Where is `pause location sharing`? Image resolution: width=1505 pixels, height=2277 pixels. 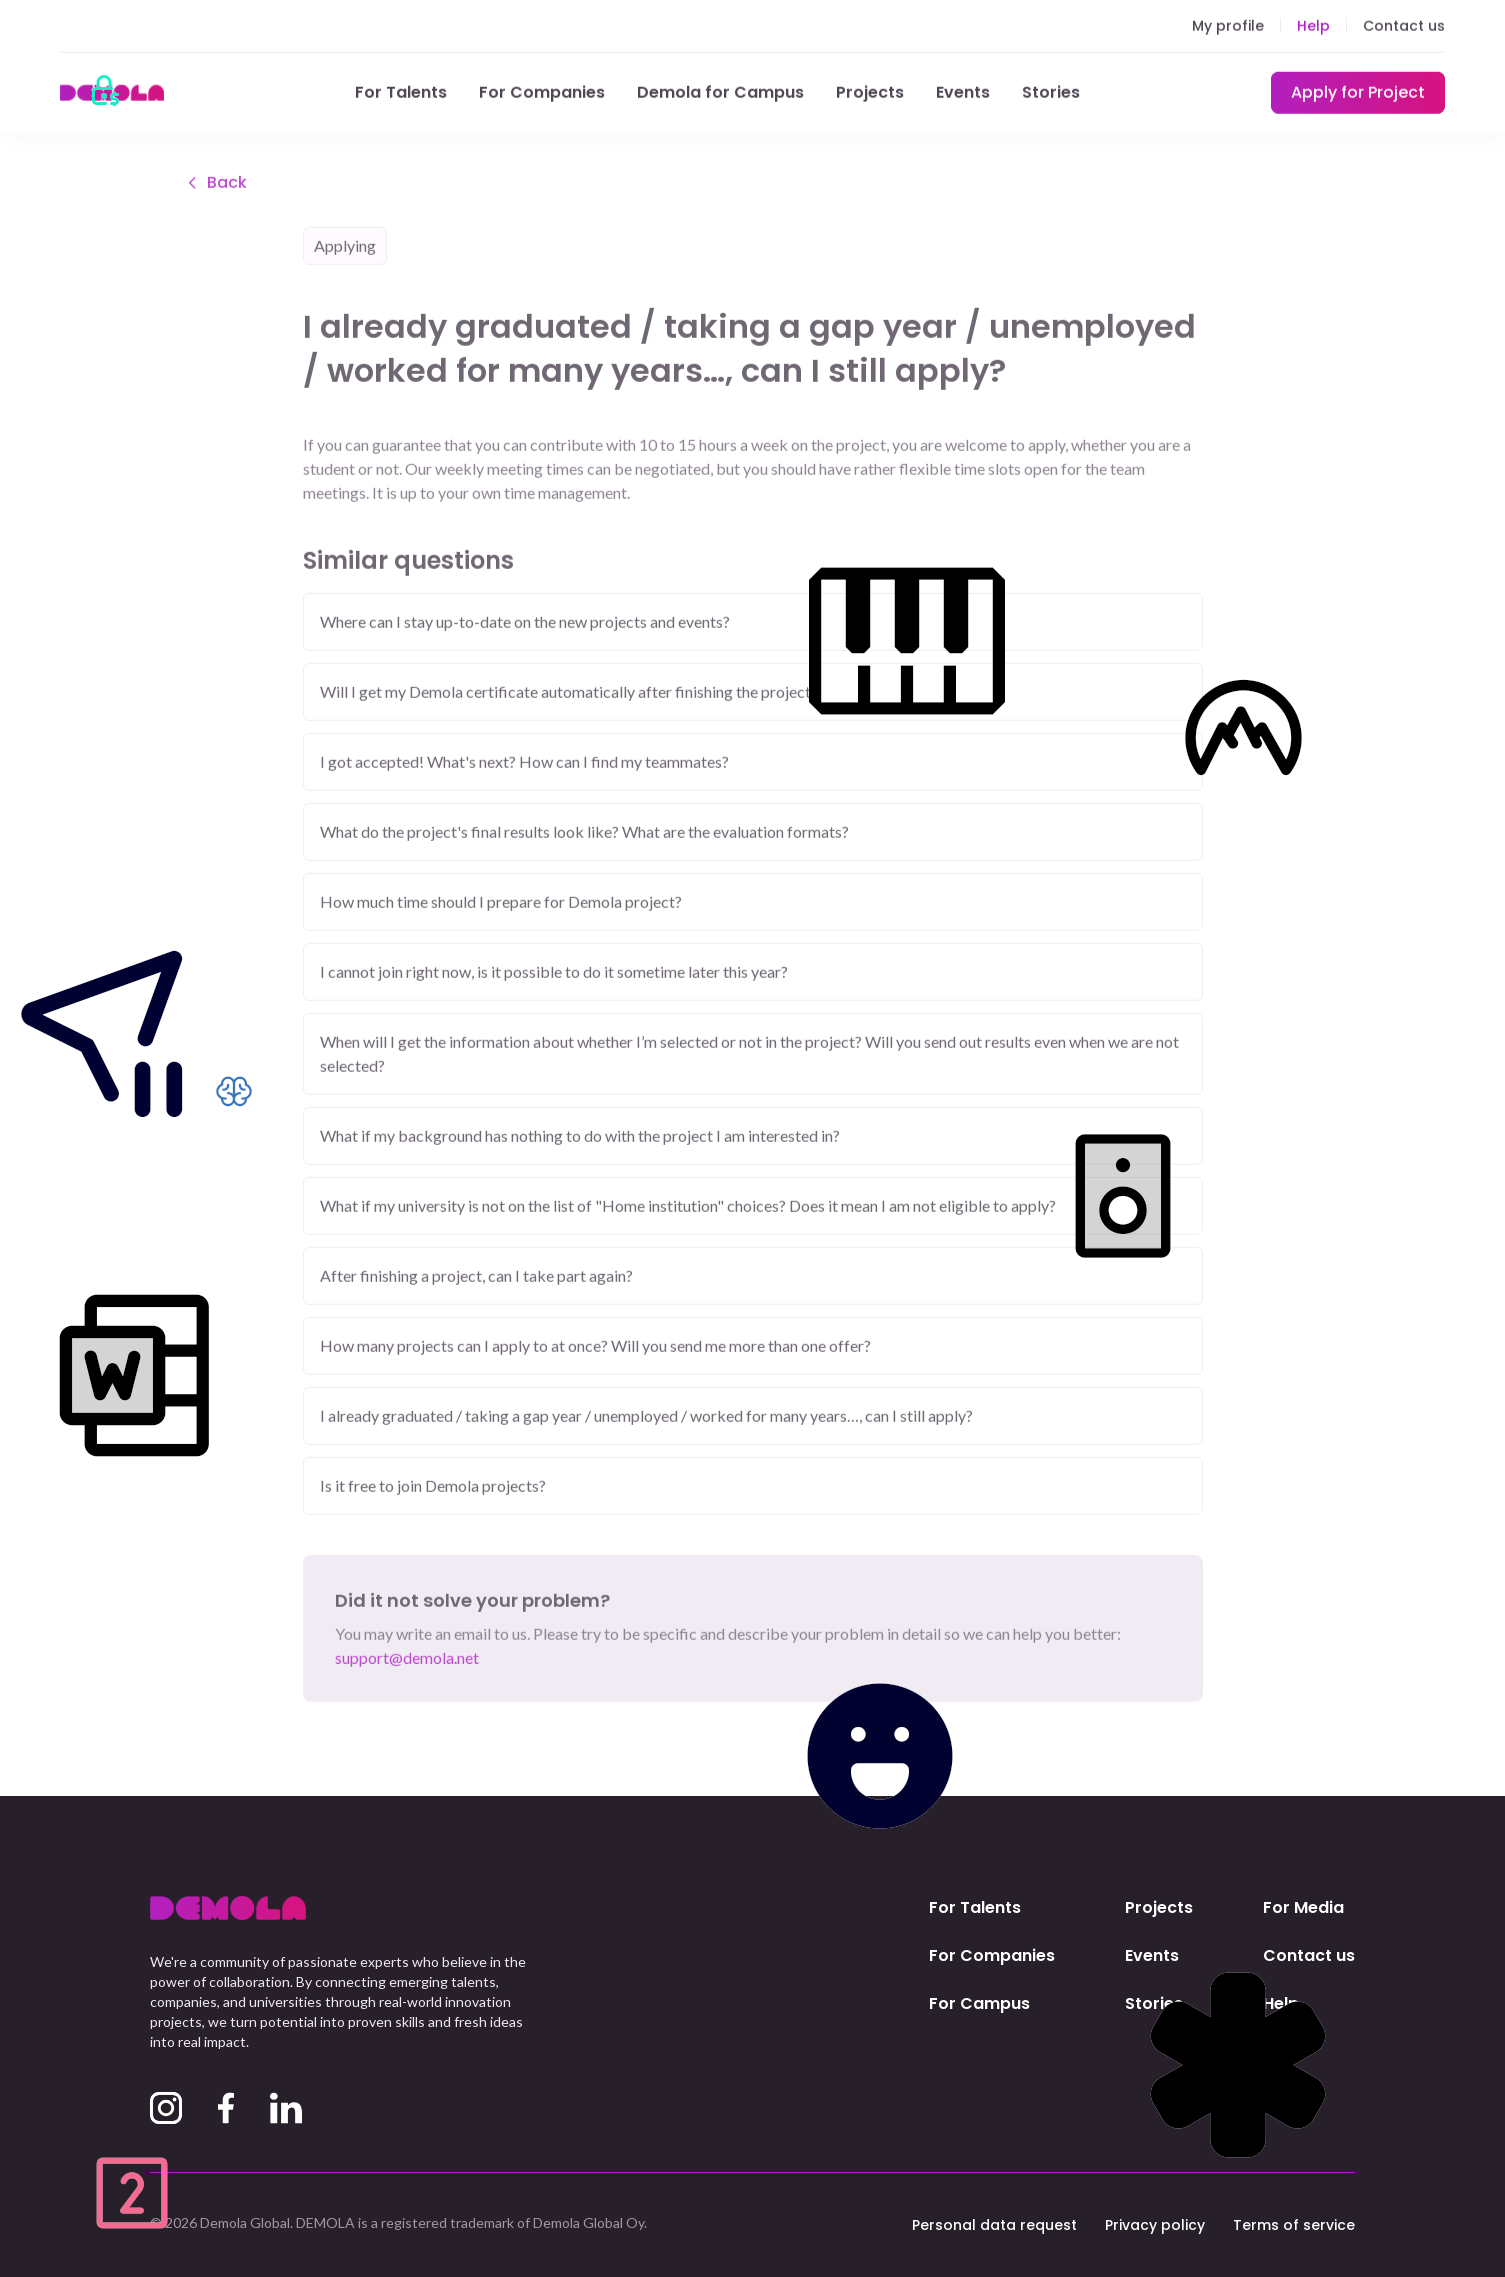 pause location sharing is located at coordinates (103, 1030).